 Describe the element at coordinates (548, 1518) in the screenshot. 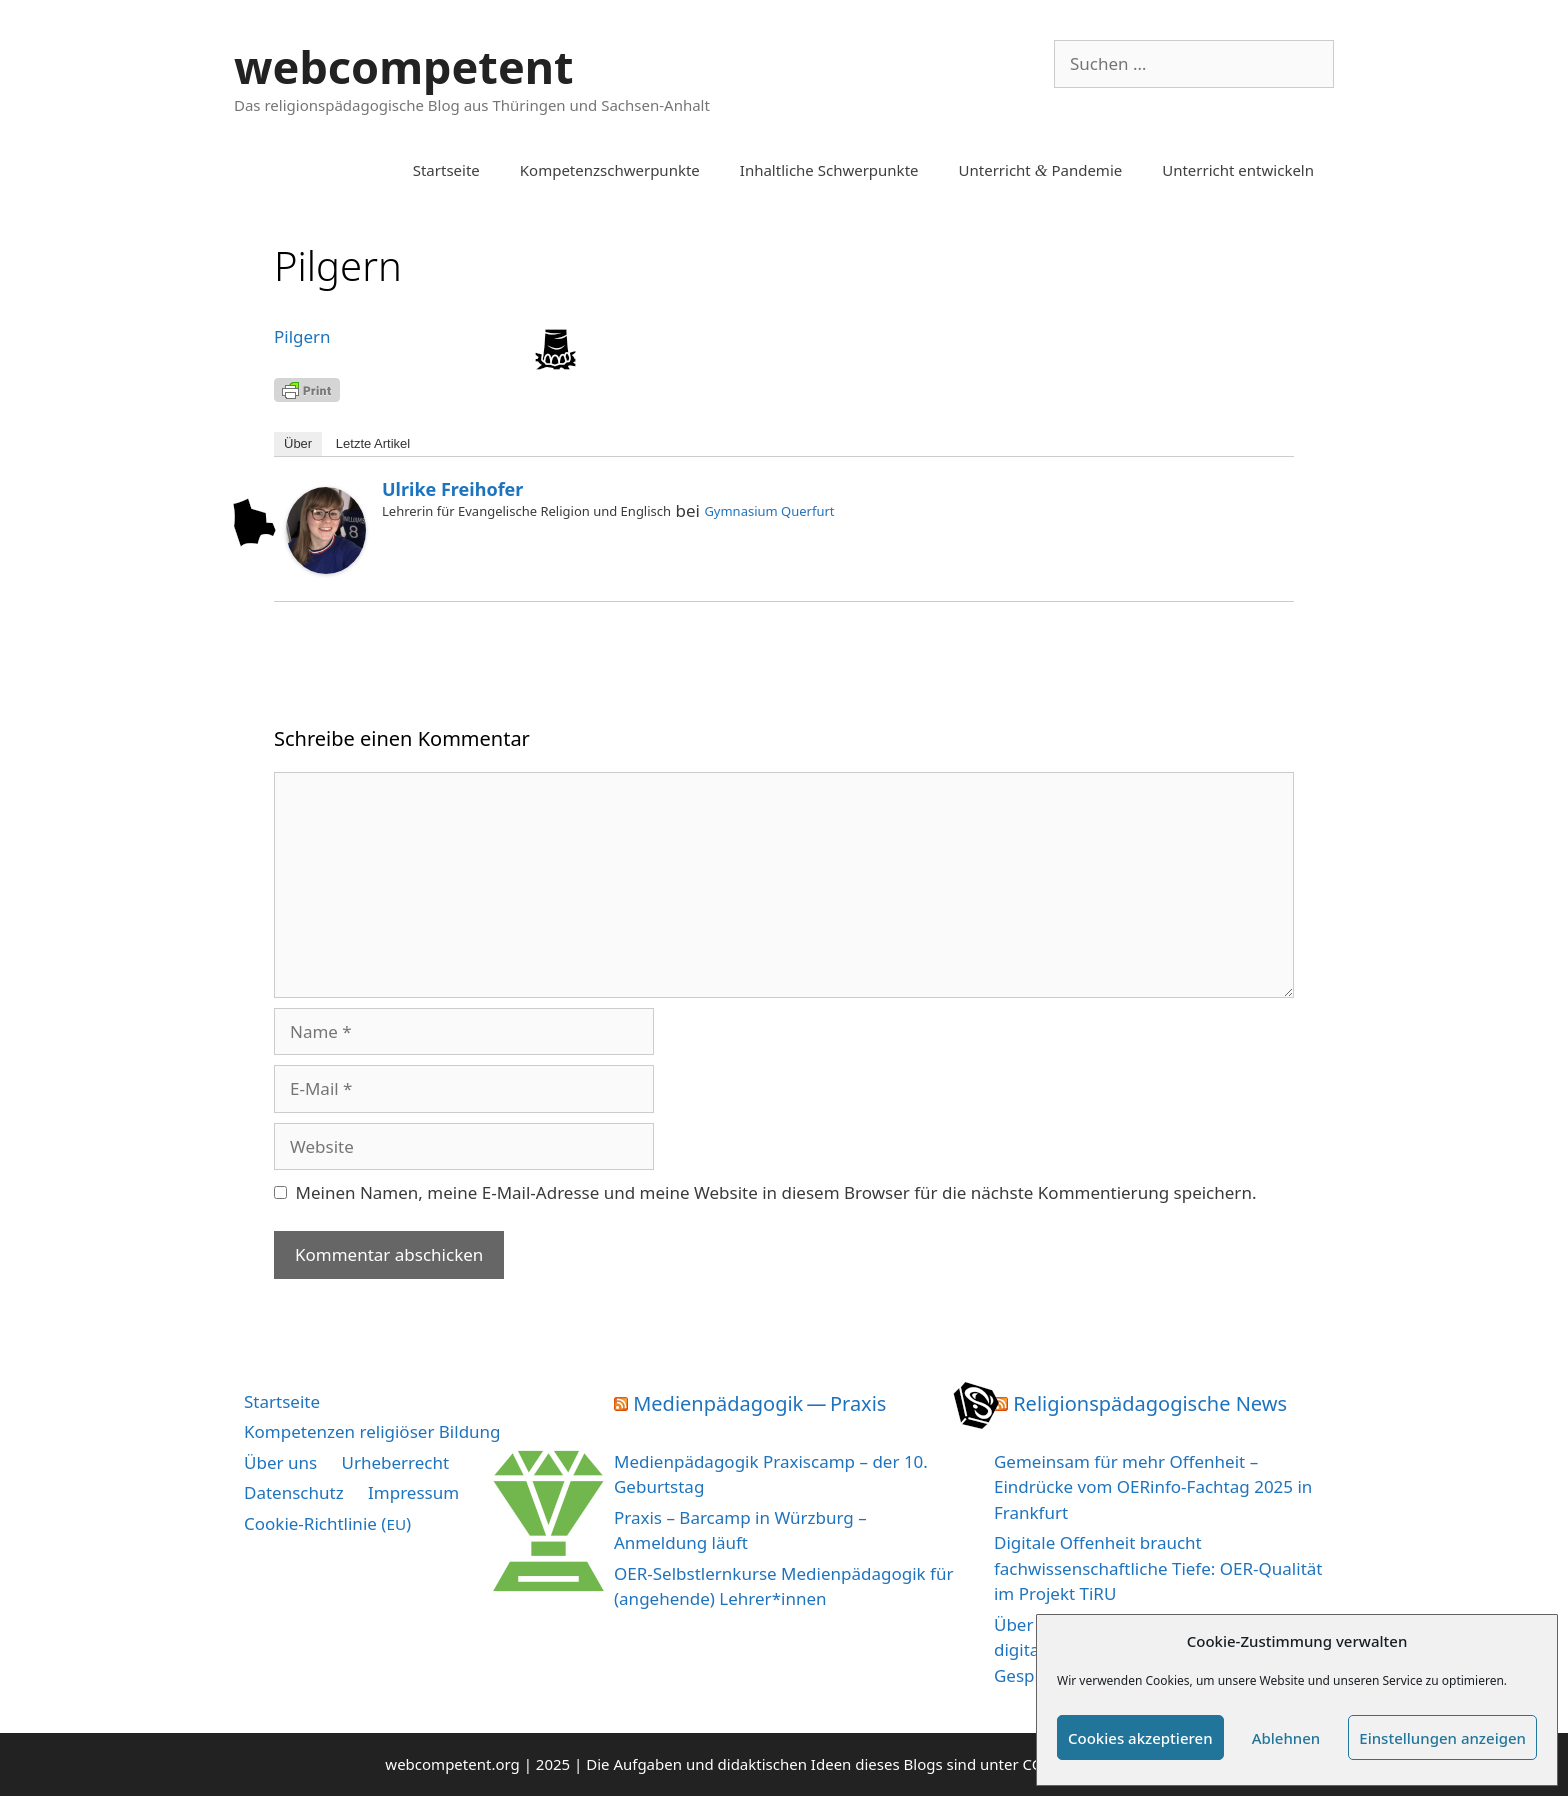

I see `view premium achievements or rewards` at that location.